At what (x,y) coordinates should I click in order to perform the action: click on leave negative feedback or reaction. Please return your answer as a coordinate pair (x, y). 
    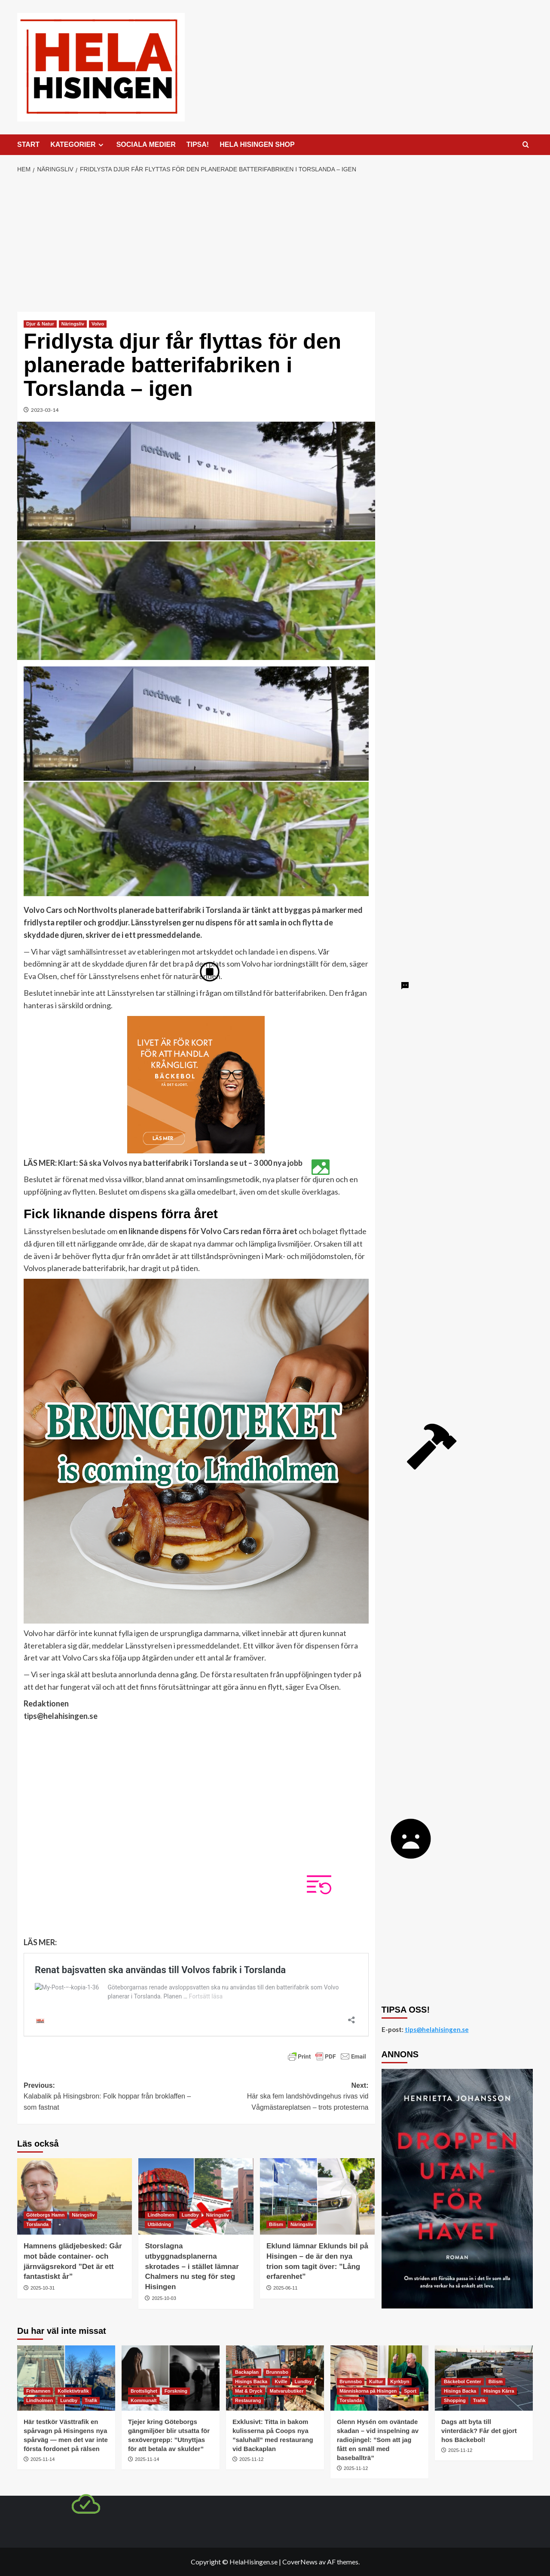
    Looking at the image, I should click on (411, 1839).